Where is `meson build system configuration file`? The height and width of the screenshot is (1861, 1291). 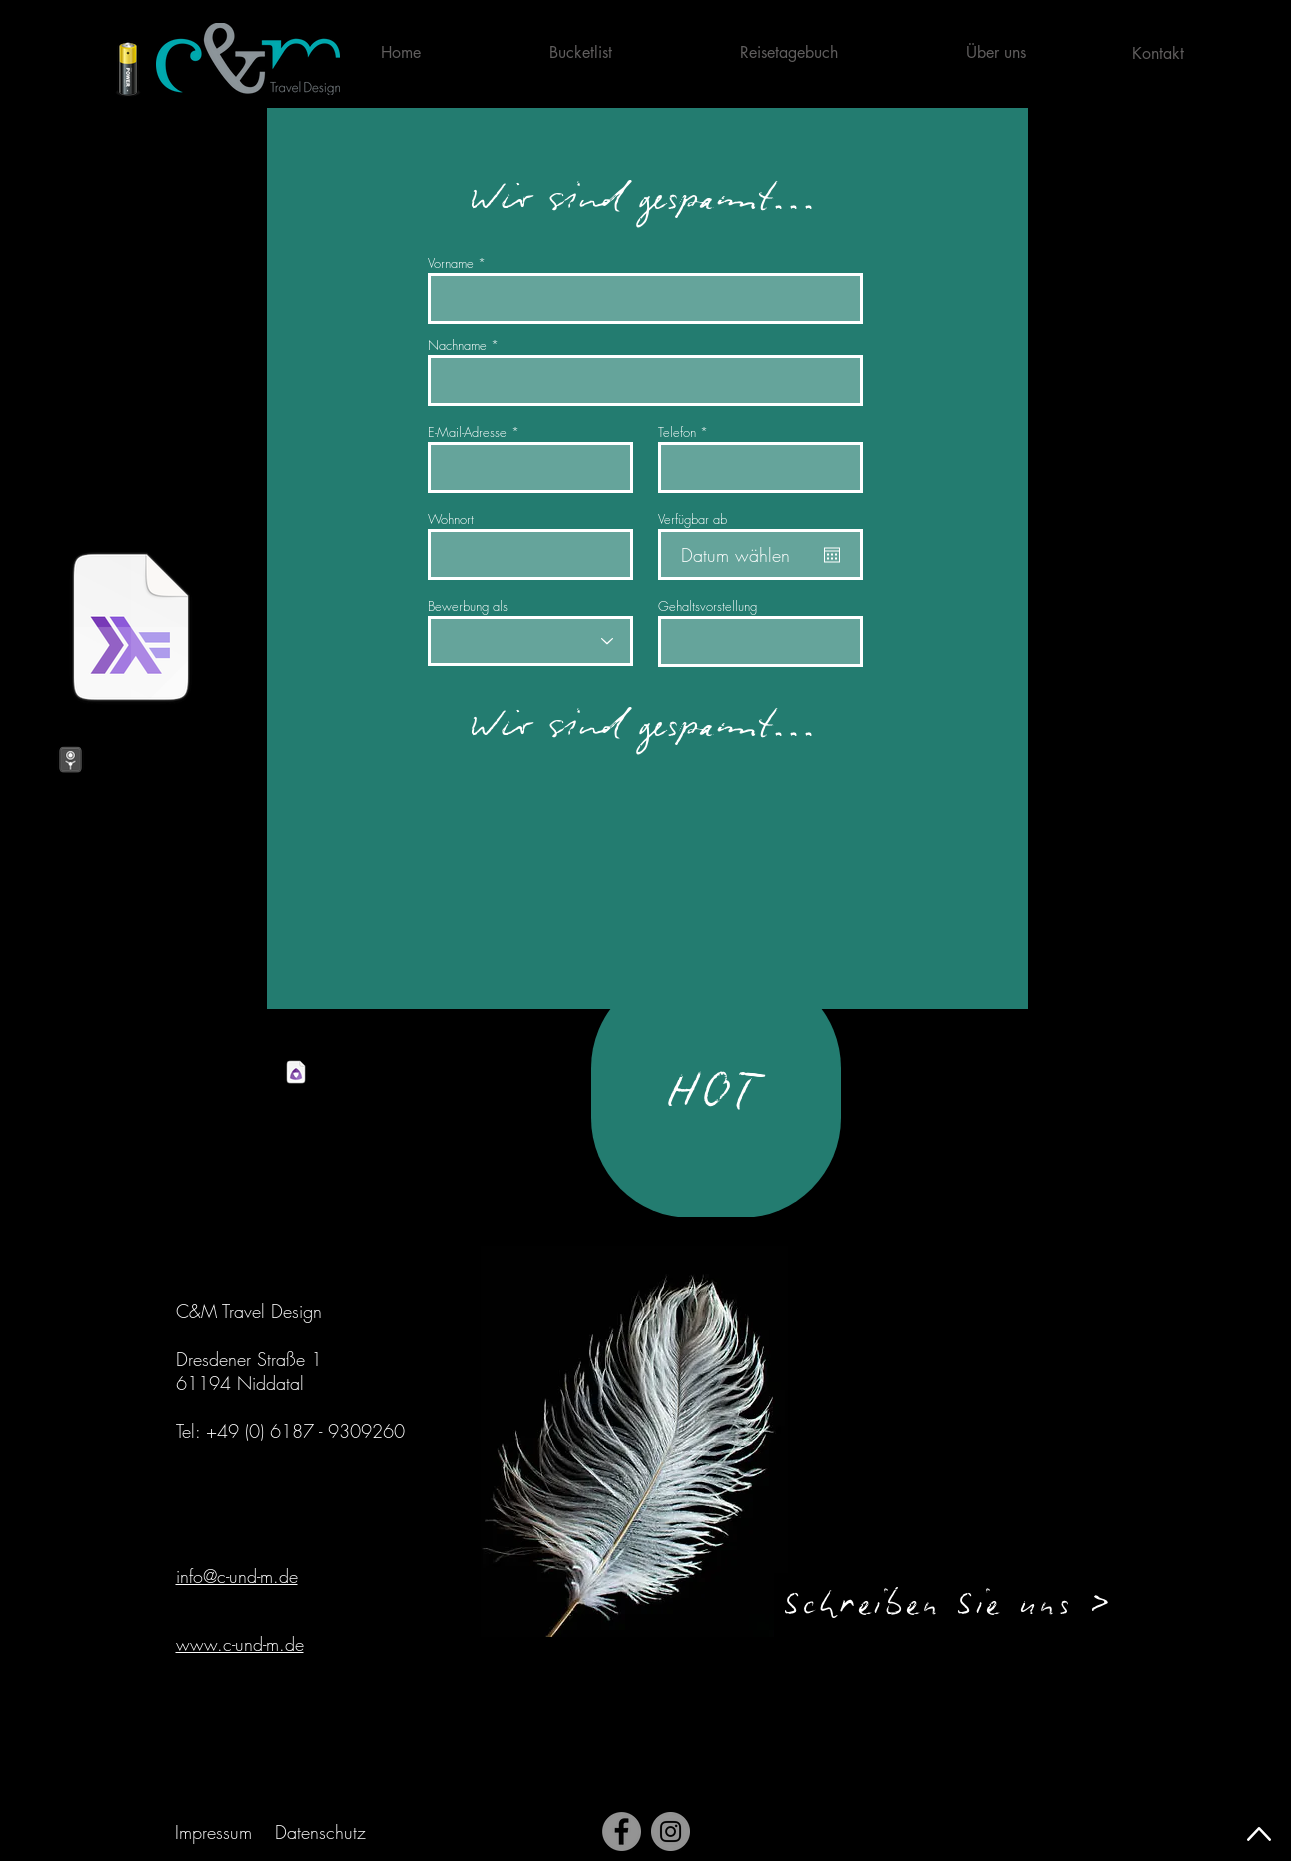 meson build system configuration file is located at coordinates (296, 1072).